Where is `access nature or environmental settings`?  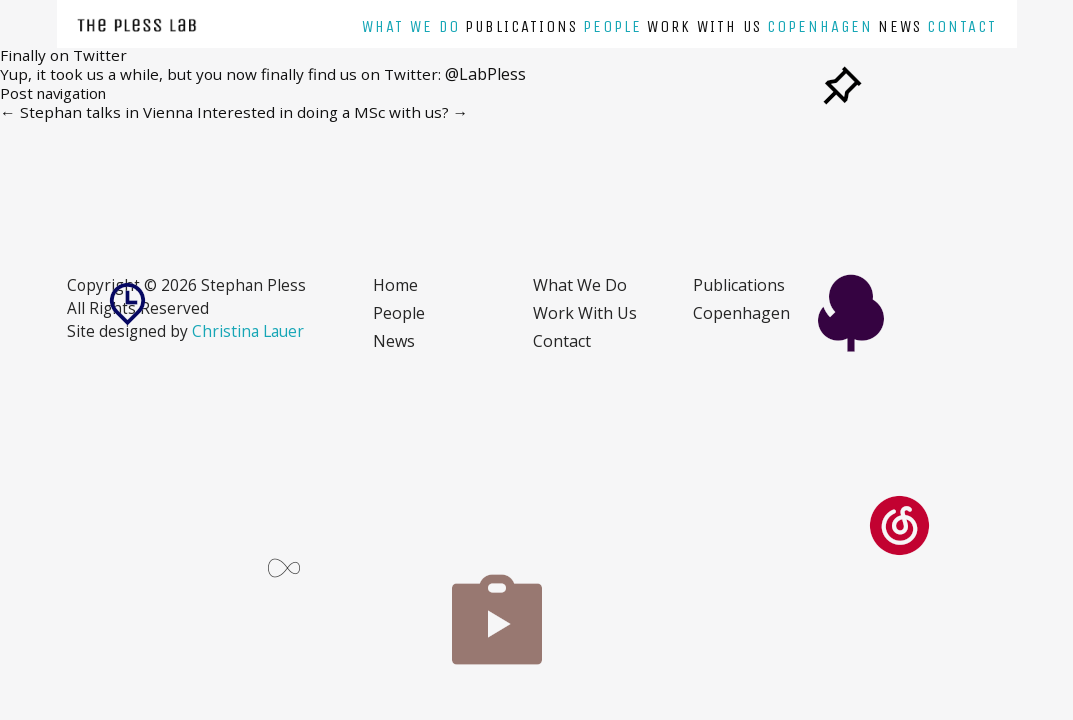 access nature or environmental settings is located at coordinates (851, 315).